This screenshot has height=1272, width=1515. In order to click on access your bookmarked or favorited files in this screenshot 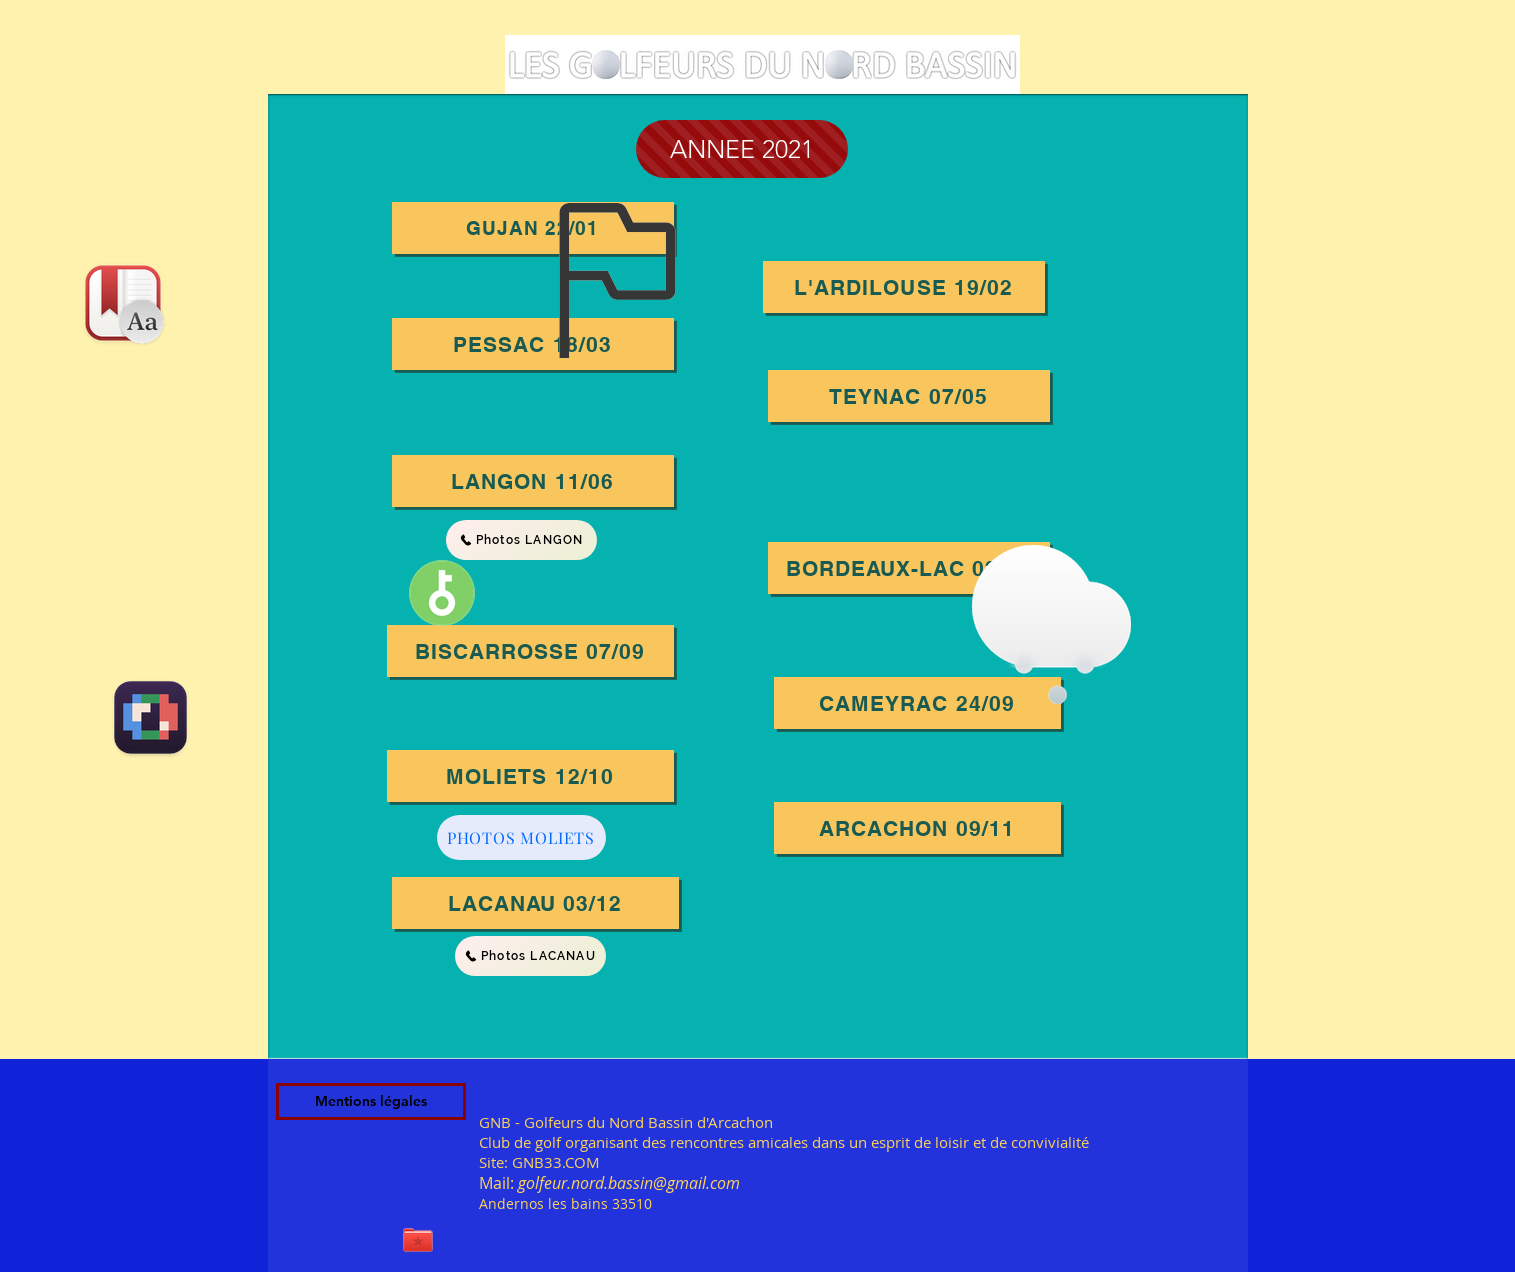, I will do `click(418, 1240)`.